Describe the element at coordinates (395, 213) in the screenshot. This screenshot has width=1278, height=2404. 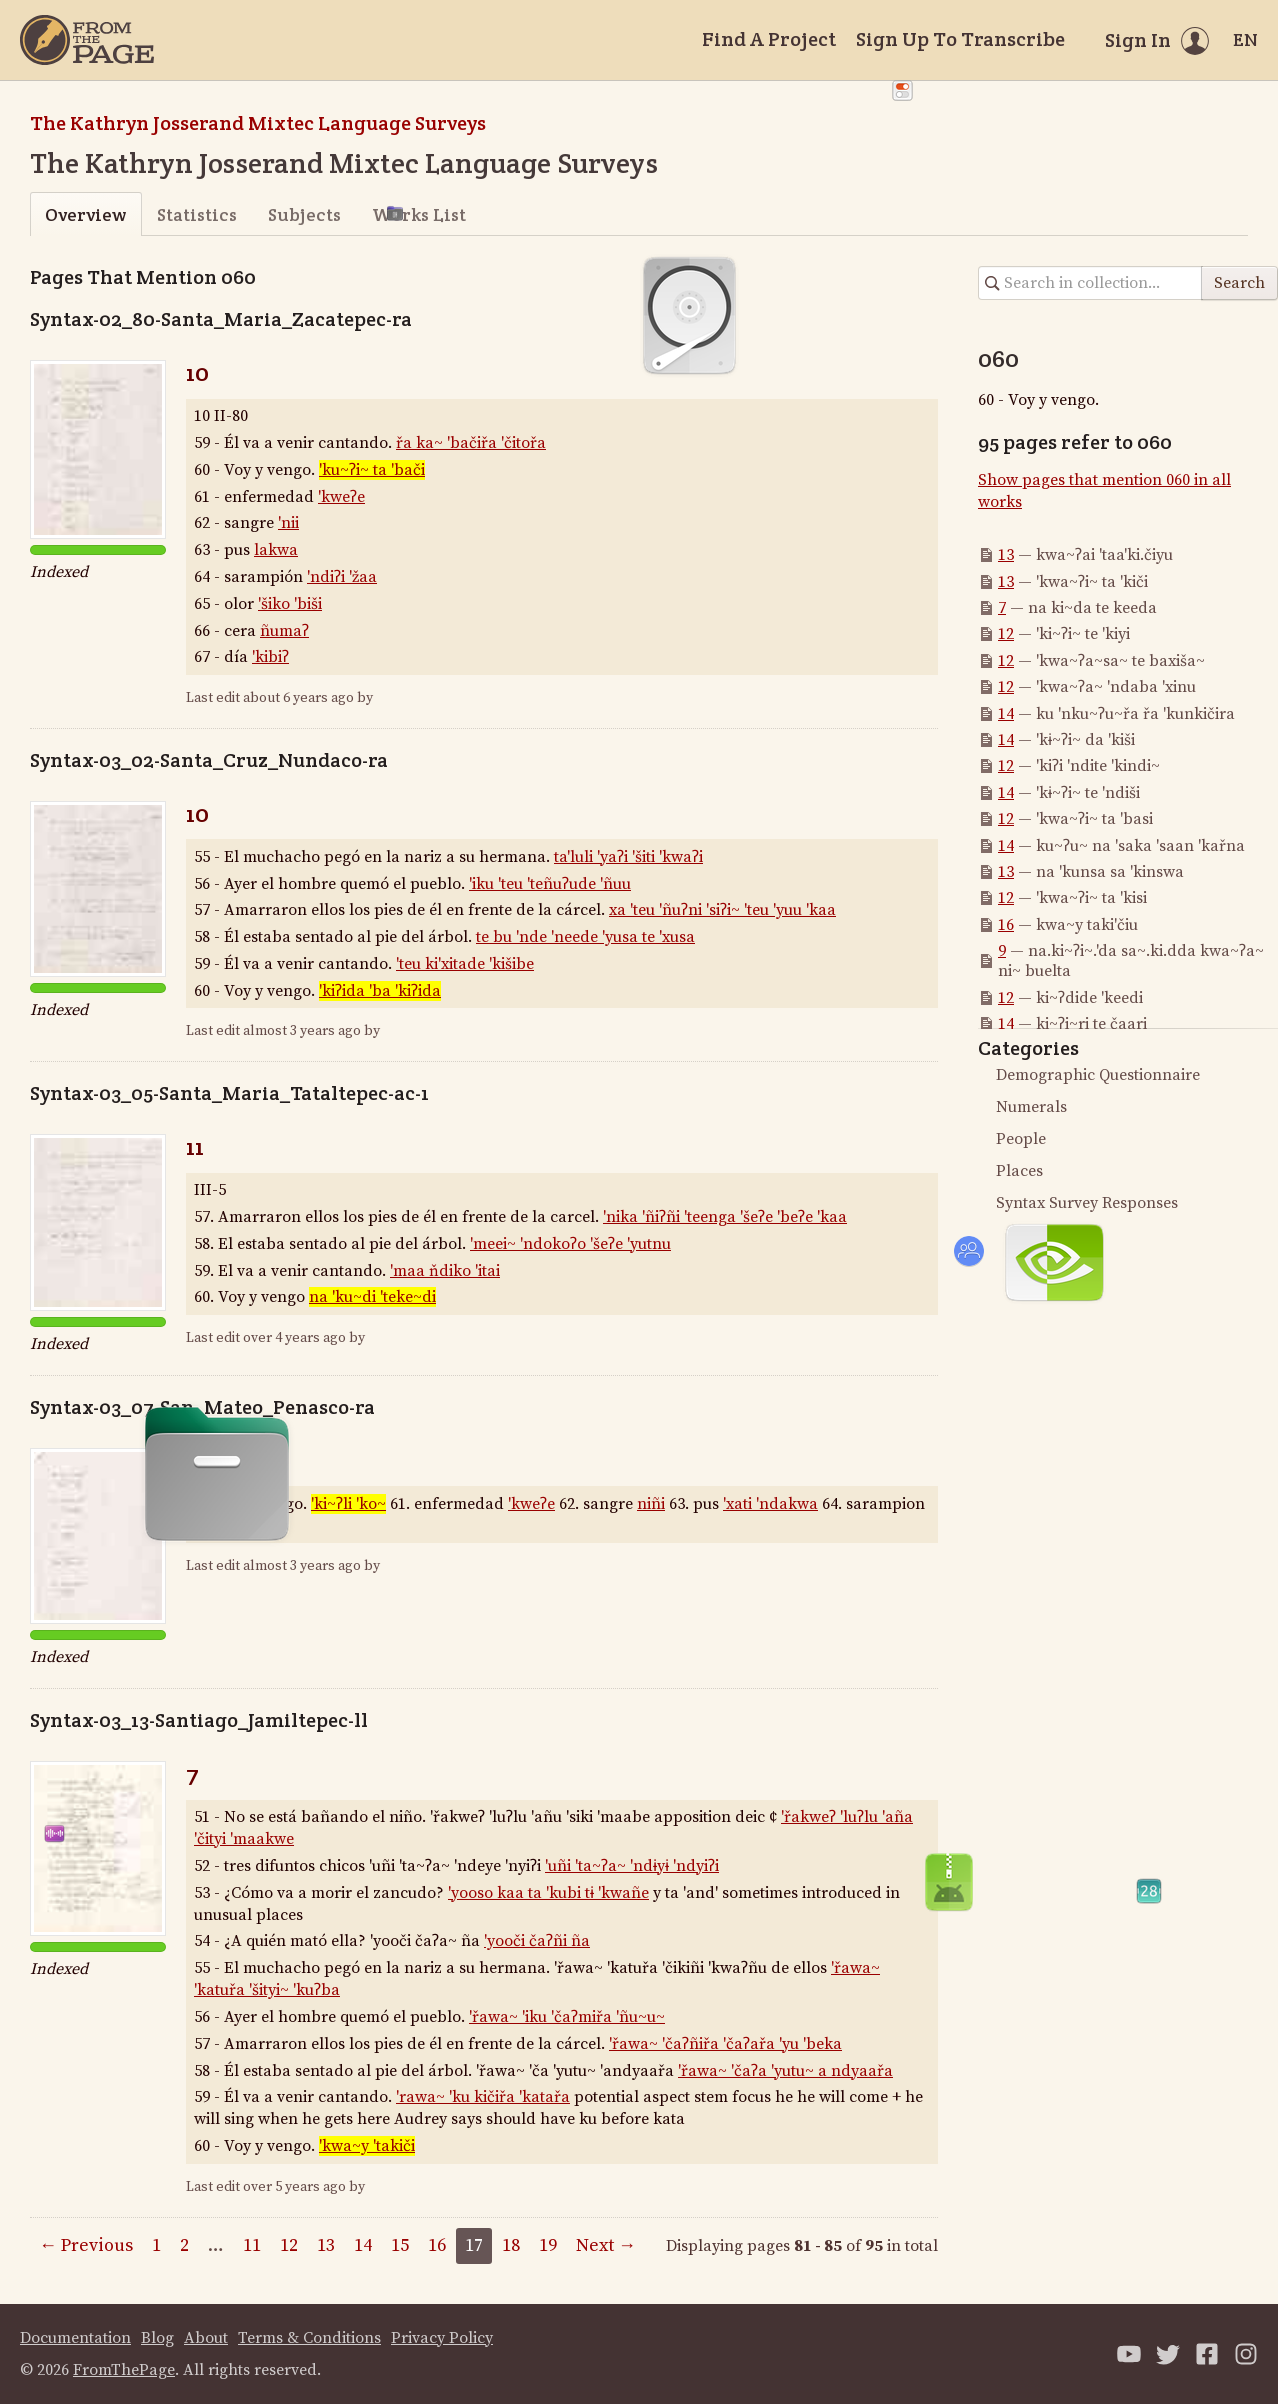
I see `open templates folder` at that location.